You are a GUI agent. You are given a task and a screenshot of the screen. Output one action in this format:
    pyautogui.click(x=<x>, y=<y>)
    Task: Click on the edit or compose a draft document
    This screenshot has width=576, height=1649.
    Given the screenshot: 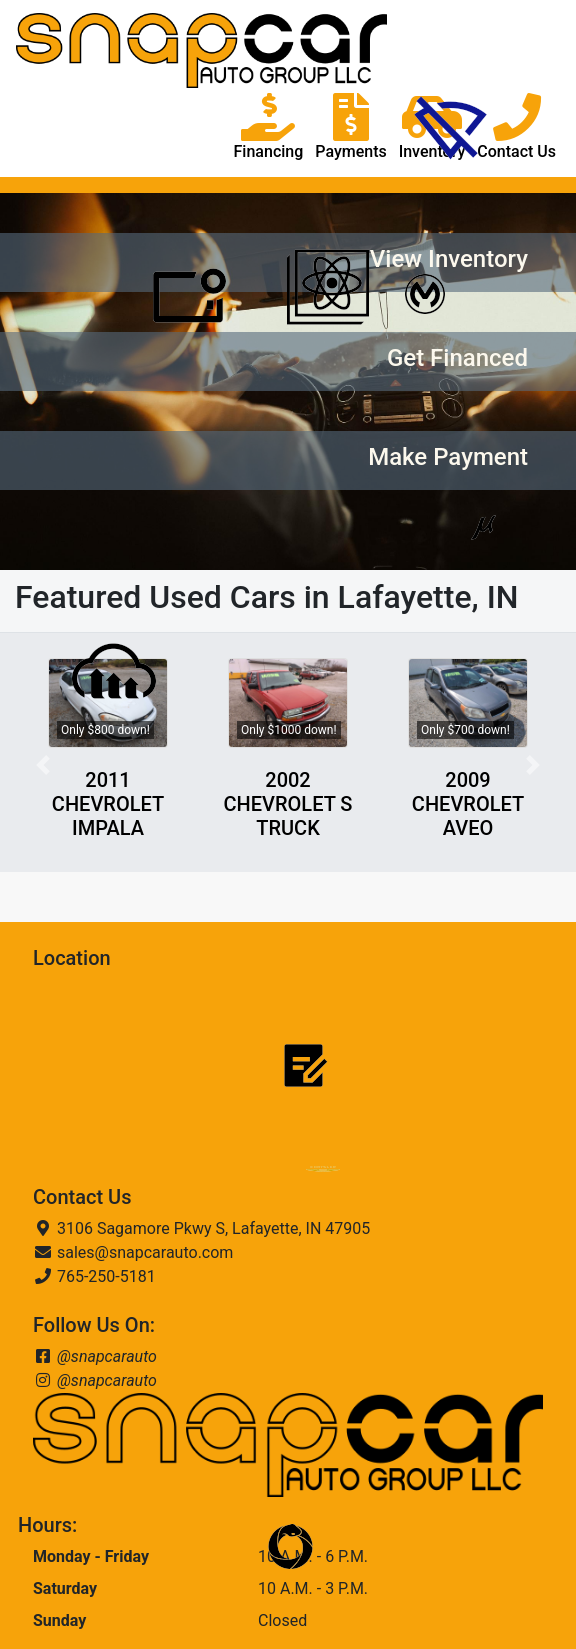 What is the action you would take?
    pyautogui.click(x=303, y=1065)
    